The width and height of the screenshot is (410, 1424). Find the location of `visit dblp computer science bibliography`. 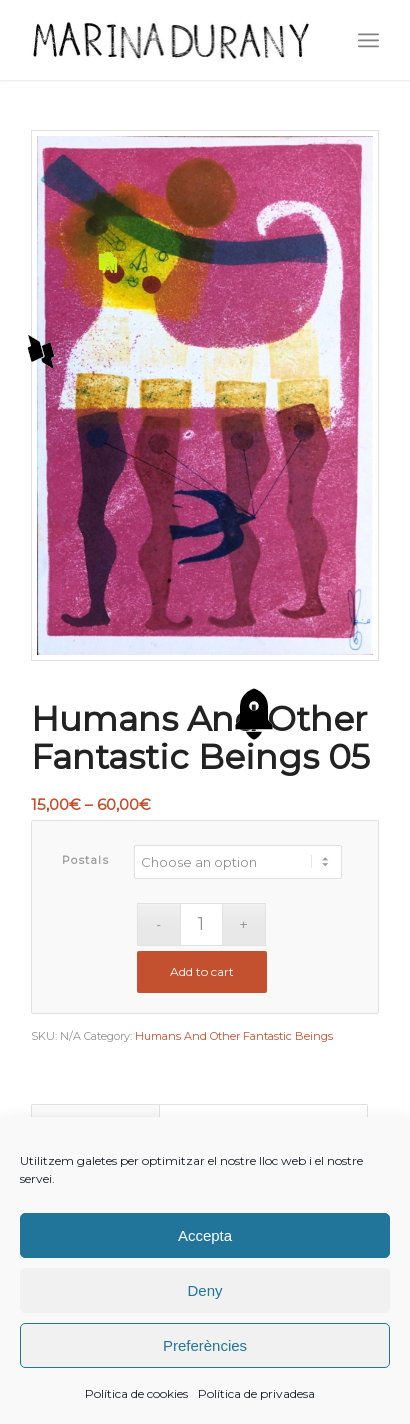

visit dblp computer science bibliography is located at coordinates (41, 352).